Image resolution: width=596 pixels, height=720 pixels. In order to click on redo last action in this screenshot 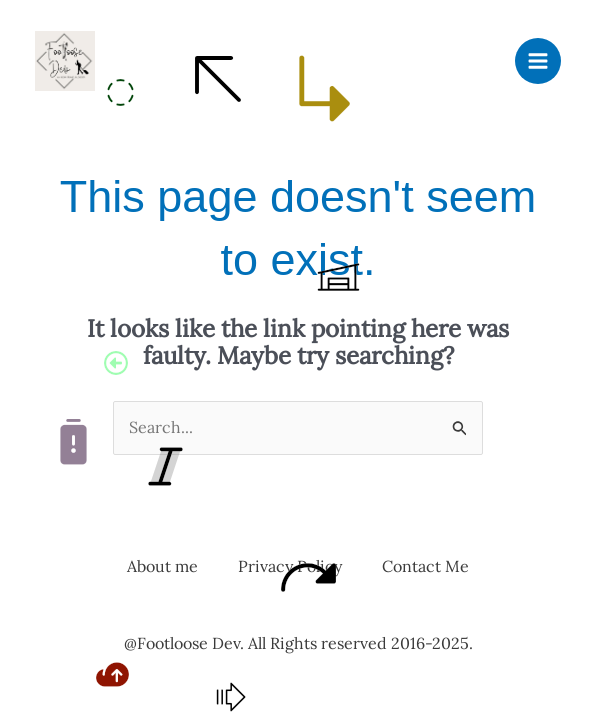, I will do `click(307, 575)`.